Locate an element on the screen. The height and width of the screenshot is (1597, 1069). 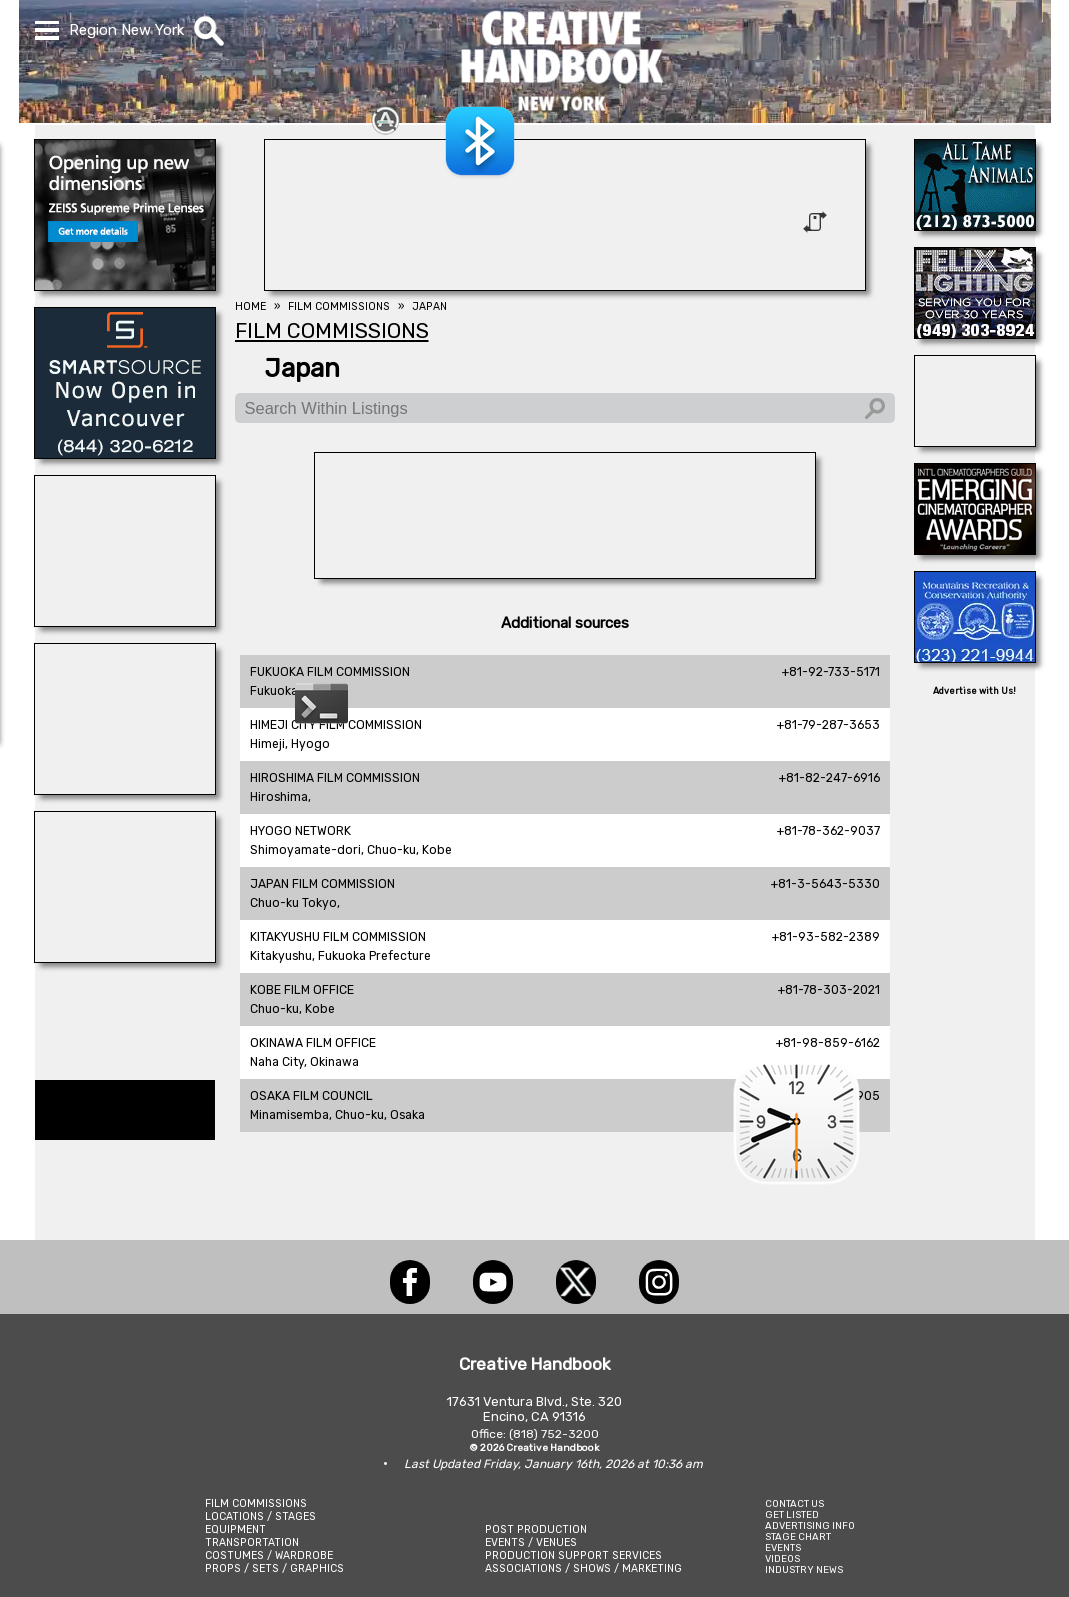
configure network proxy settings is located at coordinates (815, 222).